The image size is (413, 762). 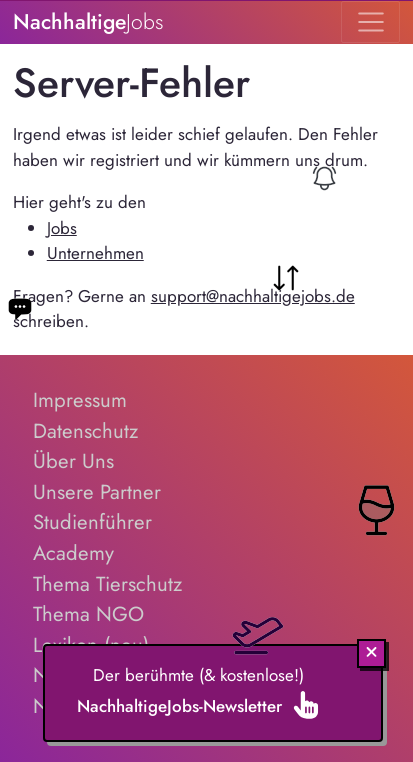 I want to click on open chat or messaging, so click(x=20, y=309).